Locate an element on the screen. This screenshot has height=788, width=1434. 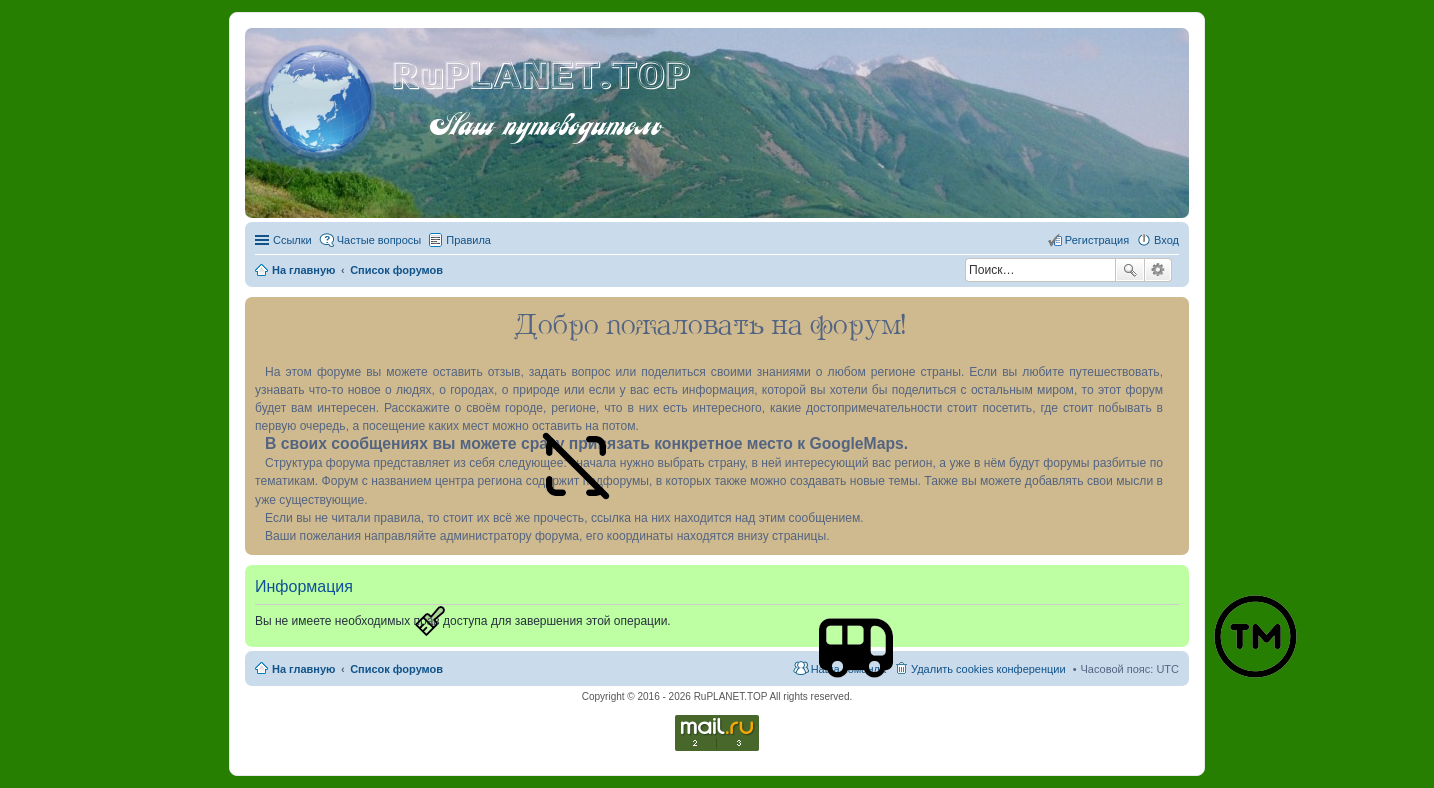
view bus or public transit options is located at coordinates (856, 648).